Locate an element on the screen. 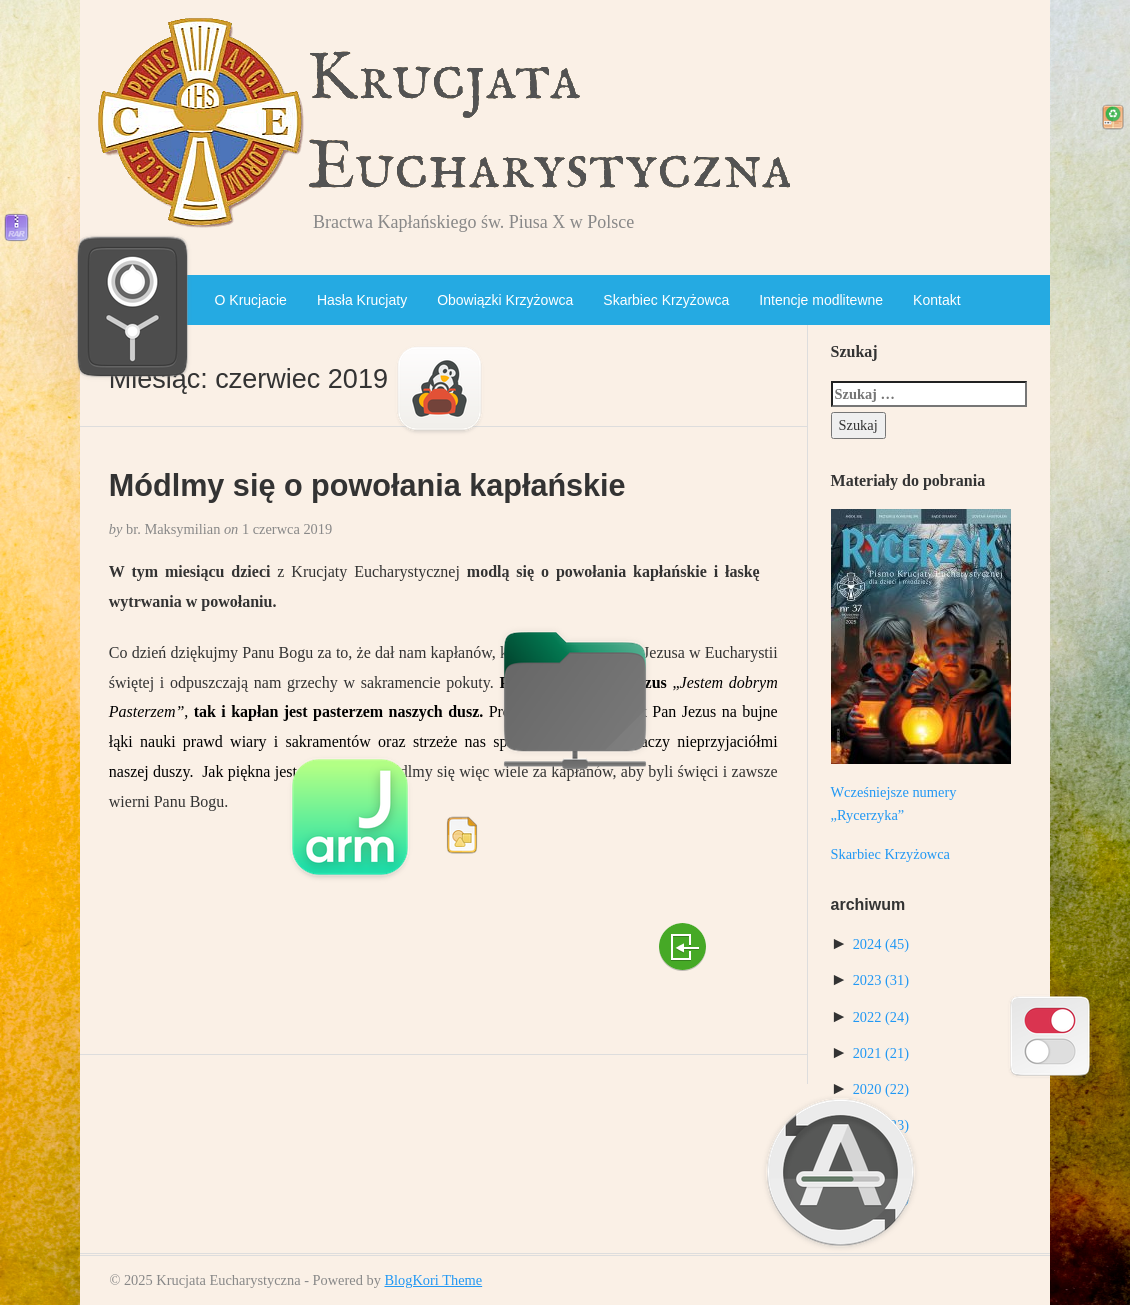 The height and width of the screenshot is (1305, 1130). libreoffice draw template file is located at coordinates (462, 835).